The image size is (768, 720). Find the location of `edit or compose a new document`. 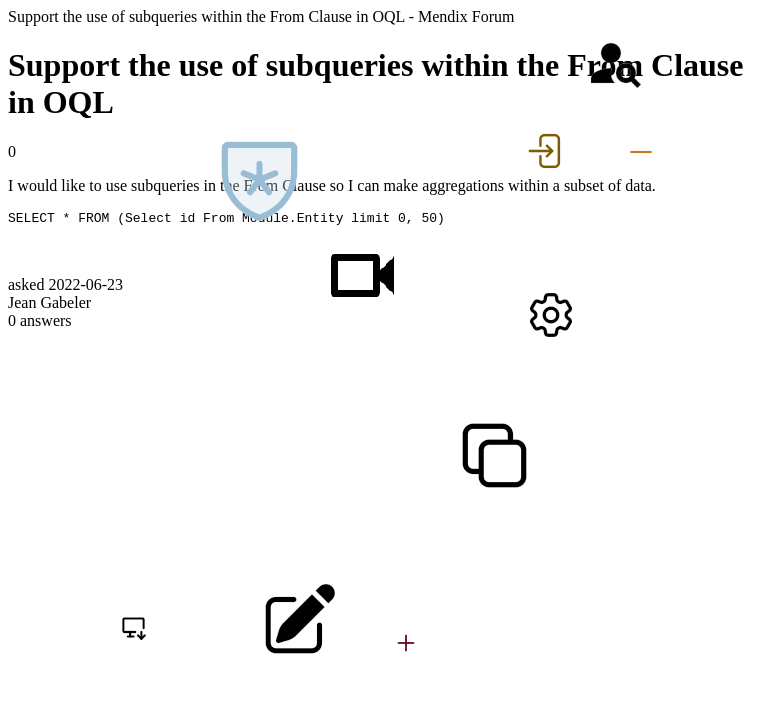

edit or compose a new document is located at coordinates (299, 620).